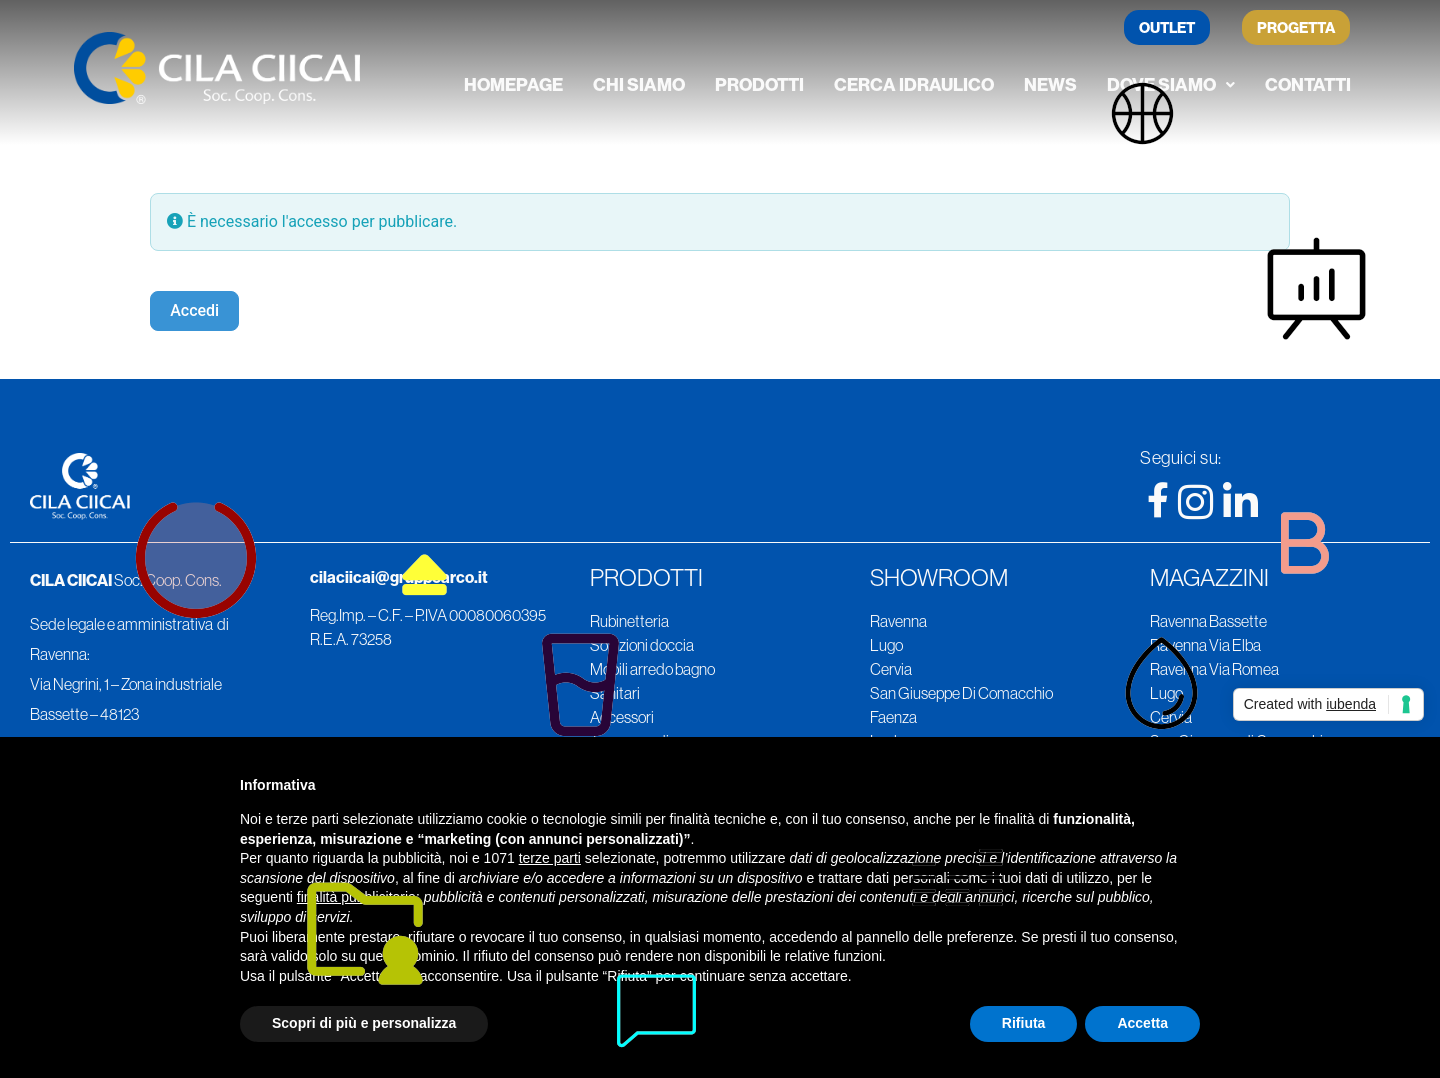 Image resolution: width=1440 pixels, height=1078 pixels. I want to click on loading or processing in progress, so click(196, 558).